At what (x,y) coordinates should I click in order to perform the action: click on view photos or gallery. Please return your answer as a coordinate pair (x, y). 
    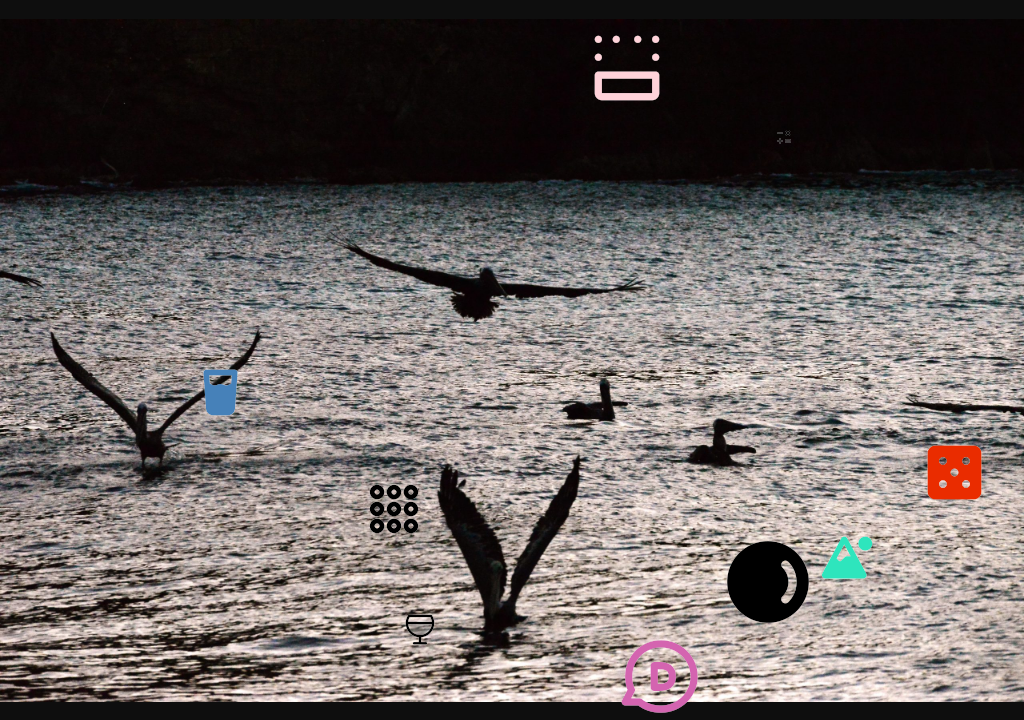
    Looking at the image, I should click on (847, 559).